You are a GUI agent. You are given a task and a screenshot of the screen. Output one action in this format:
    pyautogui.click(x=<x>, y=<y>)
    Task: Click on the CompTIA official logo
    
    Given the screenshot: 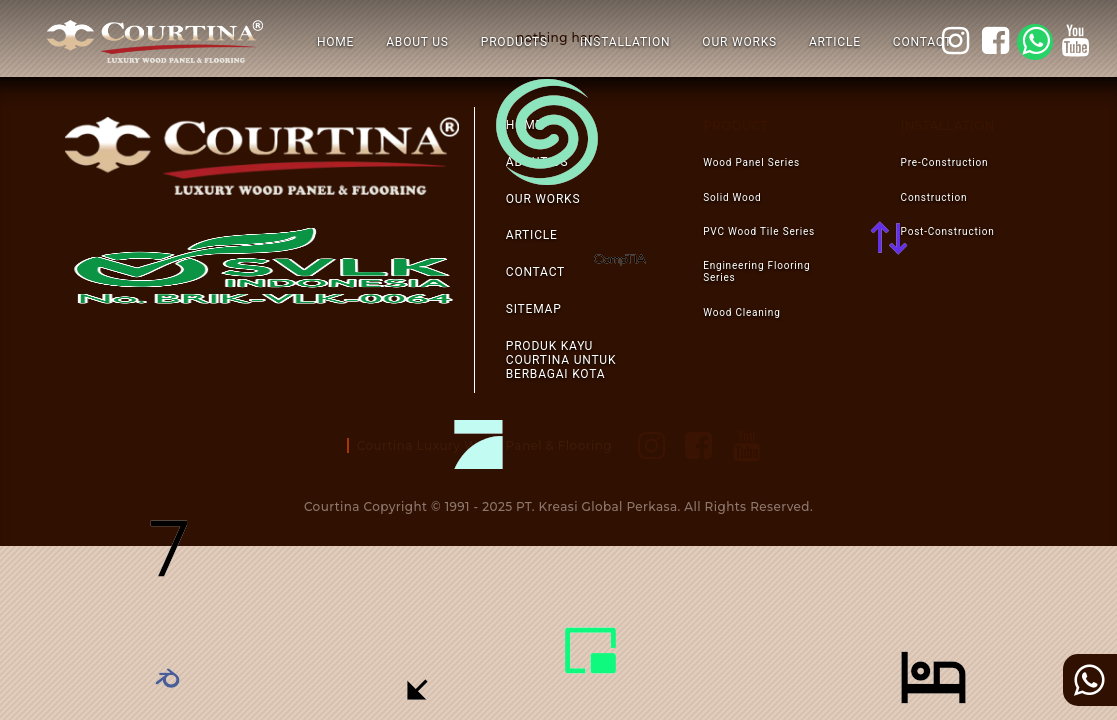 What is the action you would take?
    pyautogui.click(x=620, y=260)
    